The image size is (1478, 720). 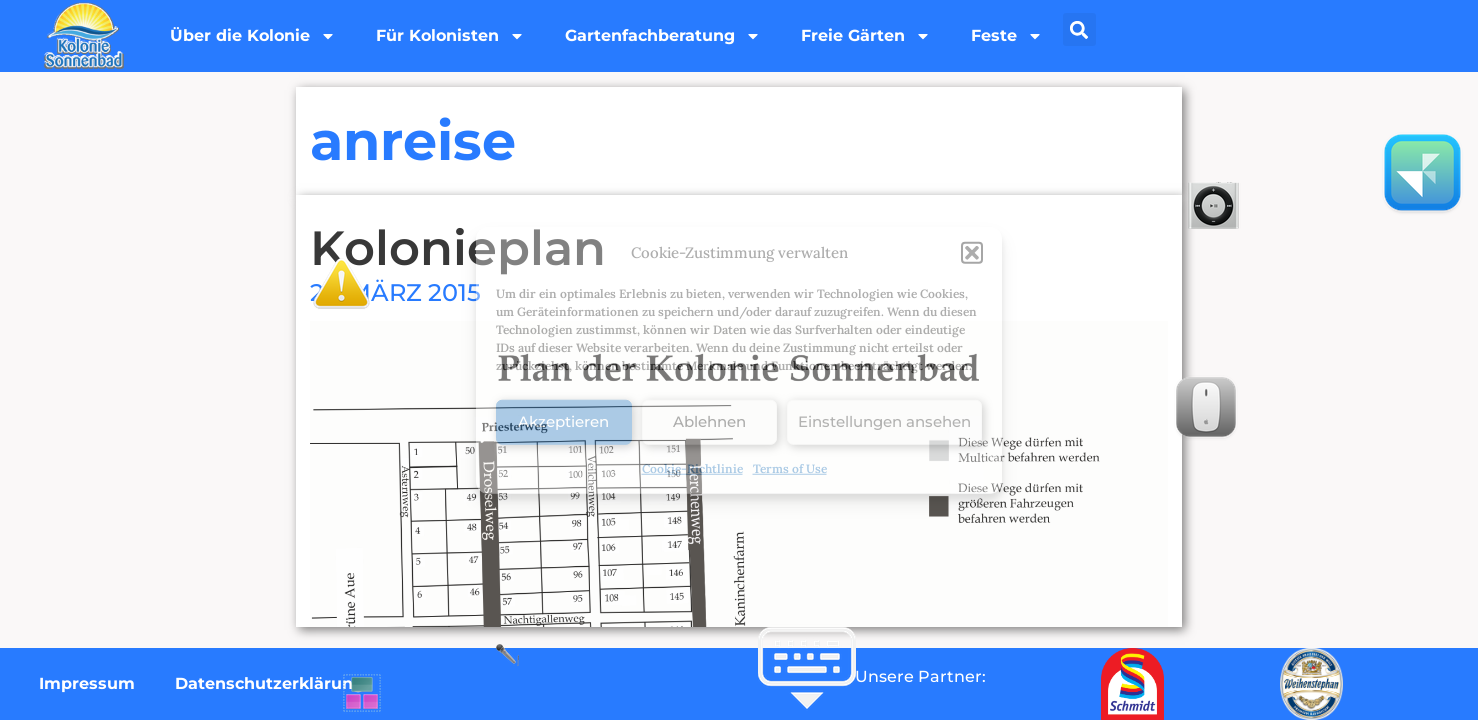 What do you see at coordinates (1422, 172) in the screenshot?
I see `open the adwaita demo app` at bounding box center [1422, 172].